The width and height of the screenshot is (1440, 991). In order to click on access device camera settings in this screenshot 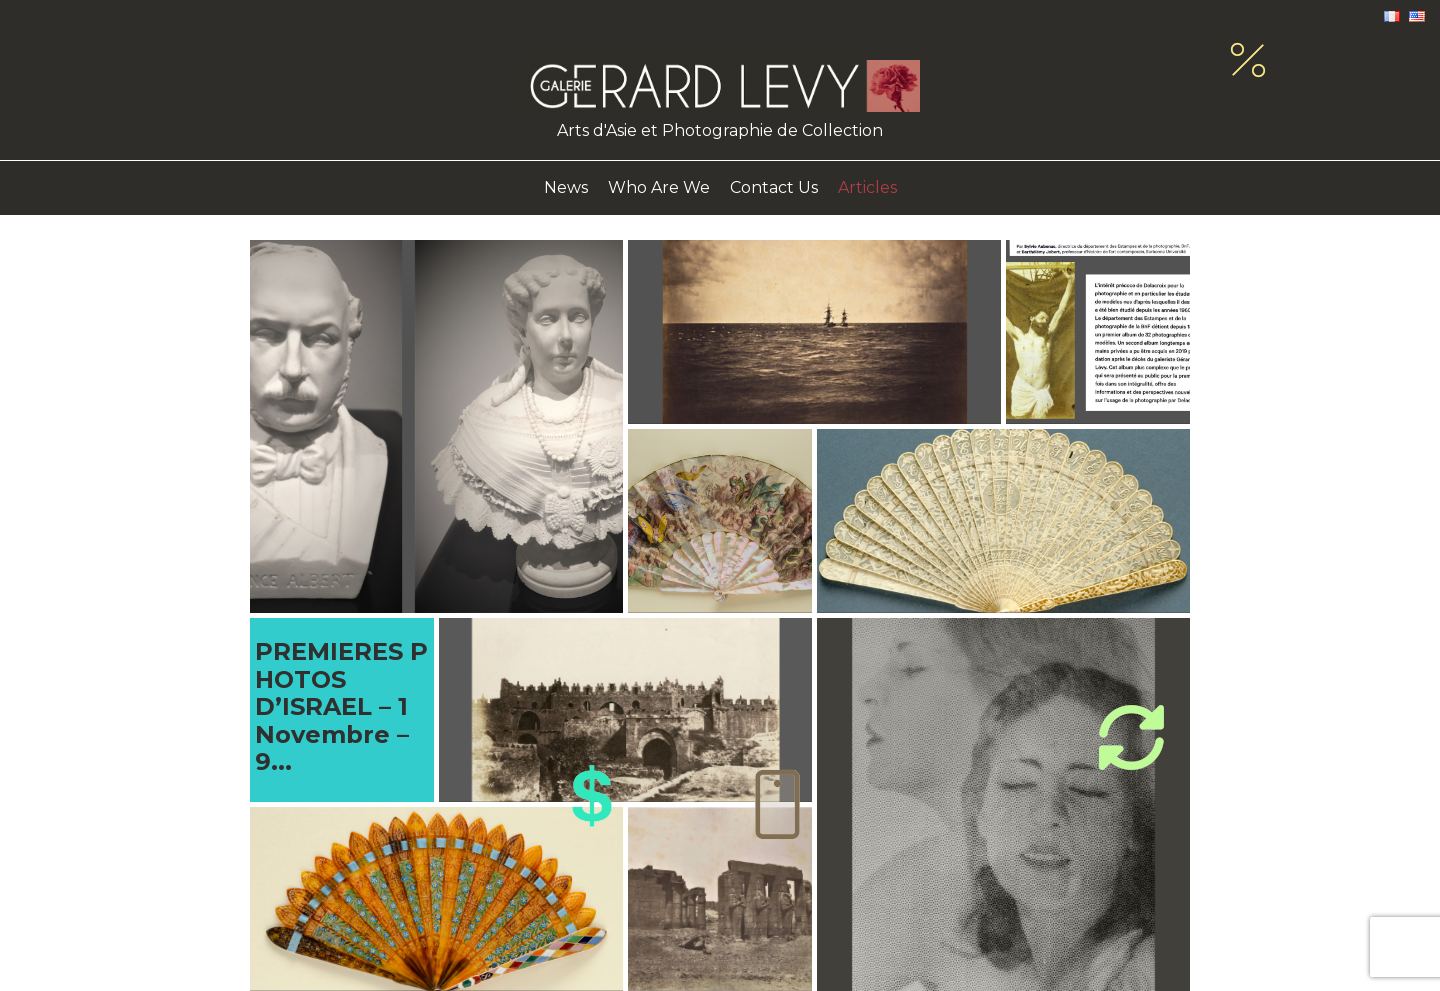, I will do `click(777, 804)`.